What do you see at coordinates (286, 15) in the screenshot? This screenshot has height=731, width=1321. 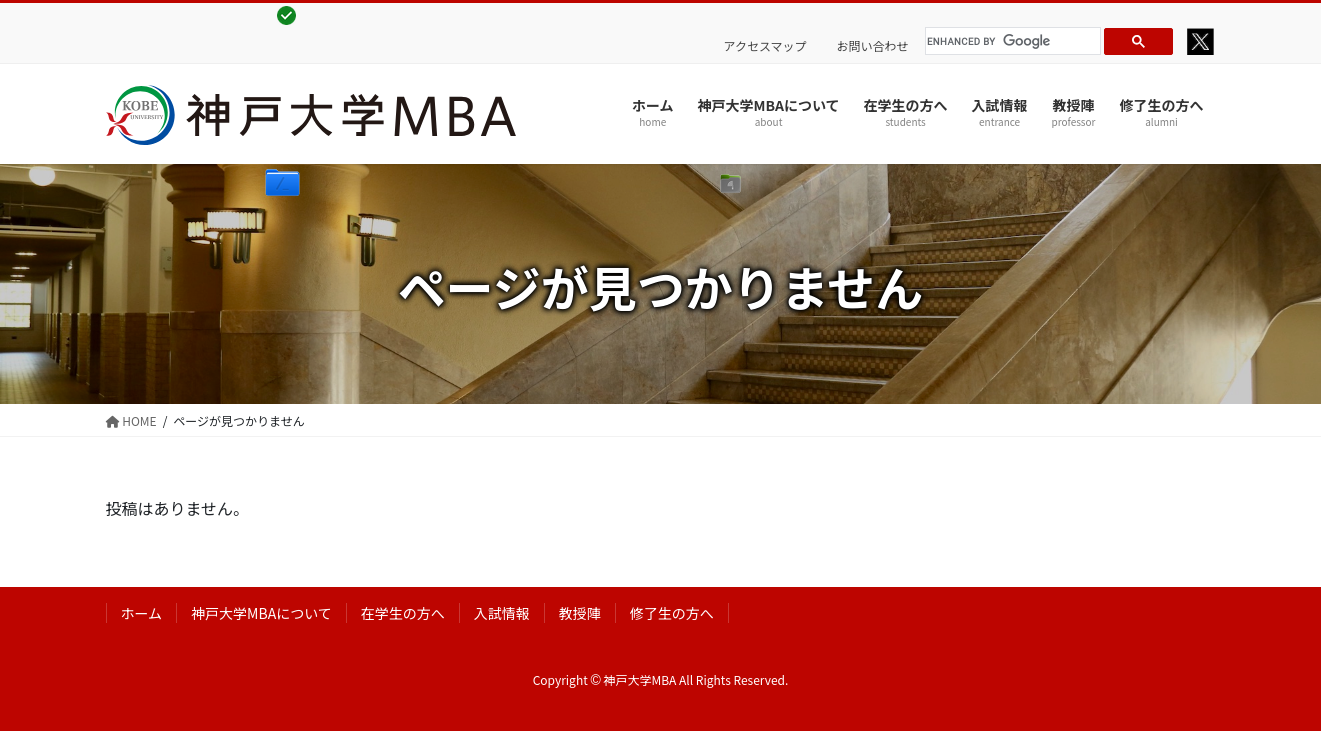 I see `confirm or apply changes in a dialog` at bounding box center [286, 15].